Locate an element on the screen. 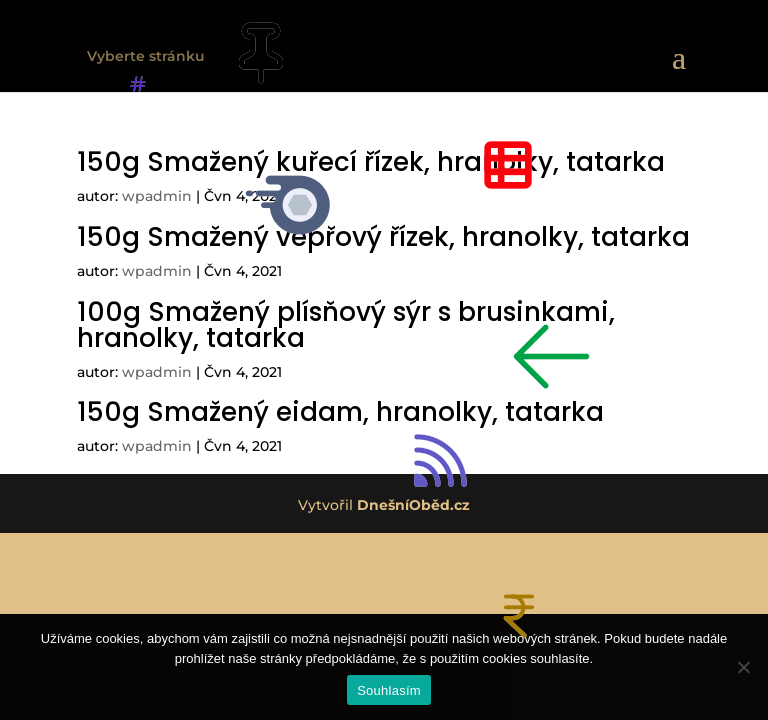 Image resolution: width=768 pixels, height=720 pixels. go back to the previous screen is located at coordinates (551, 356).